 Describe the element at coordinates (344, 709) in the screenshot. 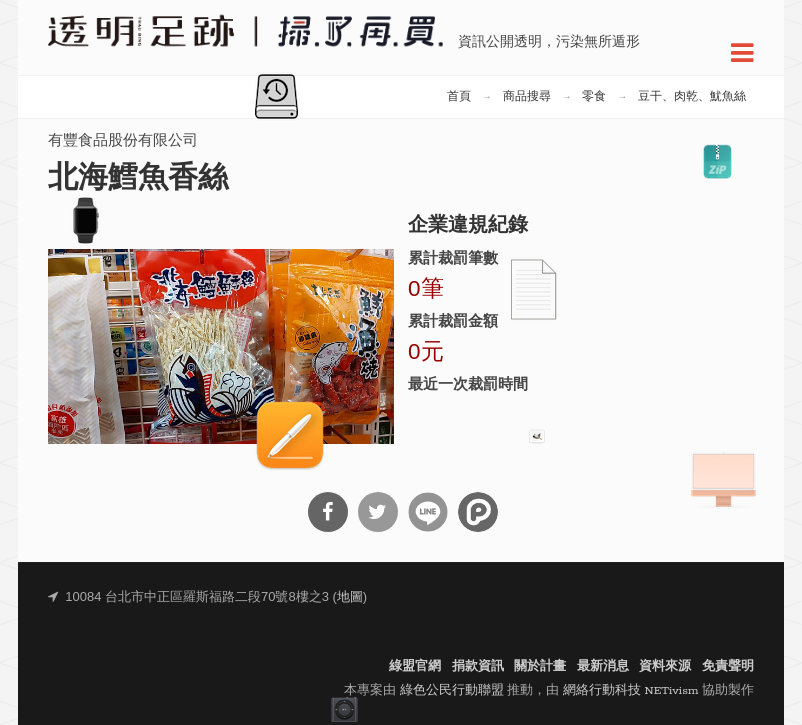

I see `access ipod shuffle device settings` at that location.